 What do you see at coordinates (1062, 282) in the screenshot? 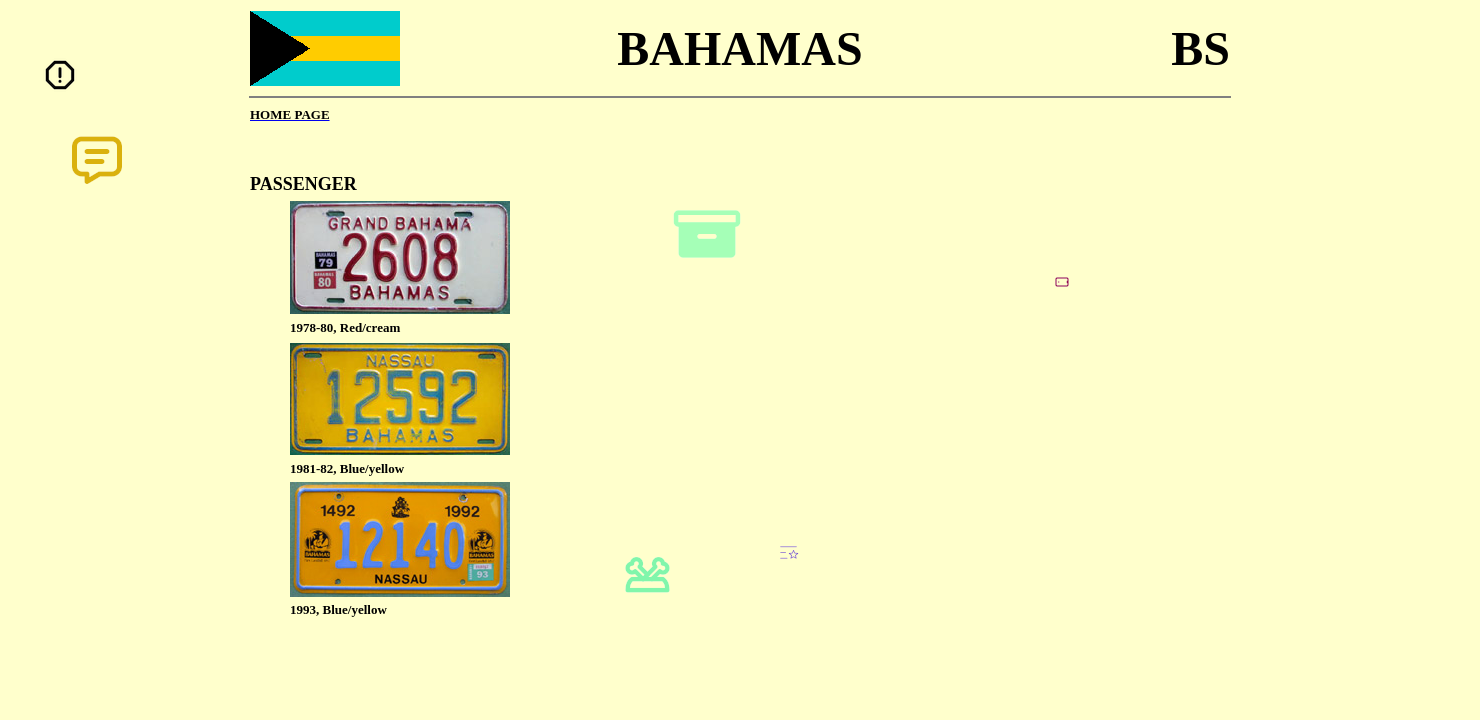
I see `rotate device to landscape mode` at bounding box center [1062, 282].